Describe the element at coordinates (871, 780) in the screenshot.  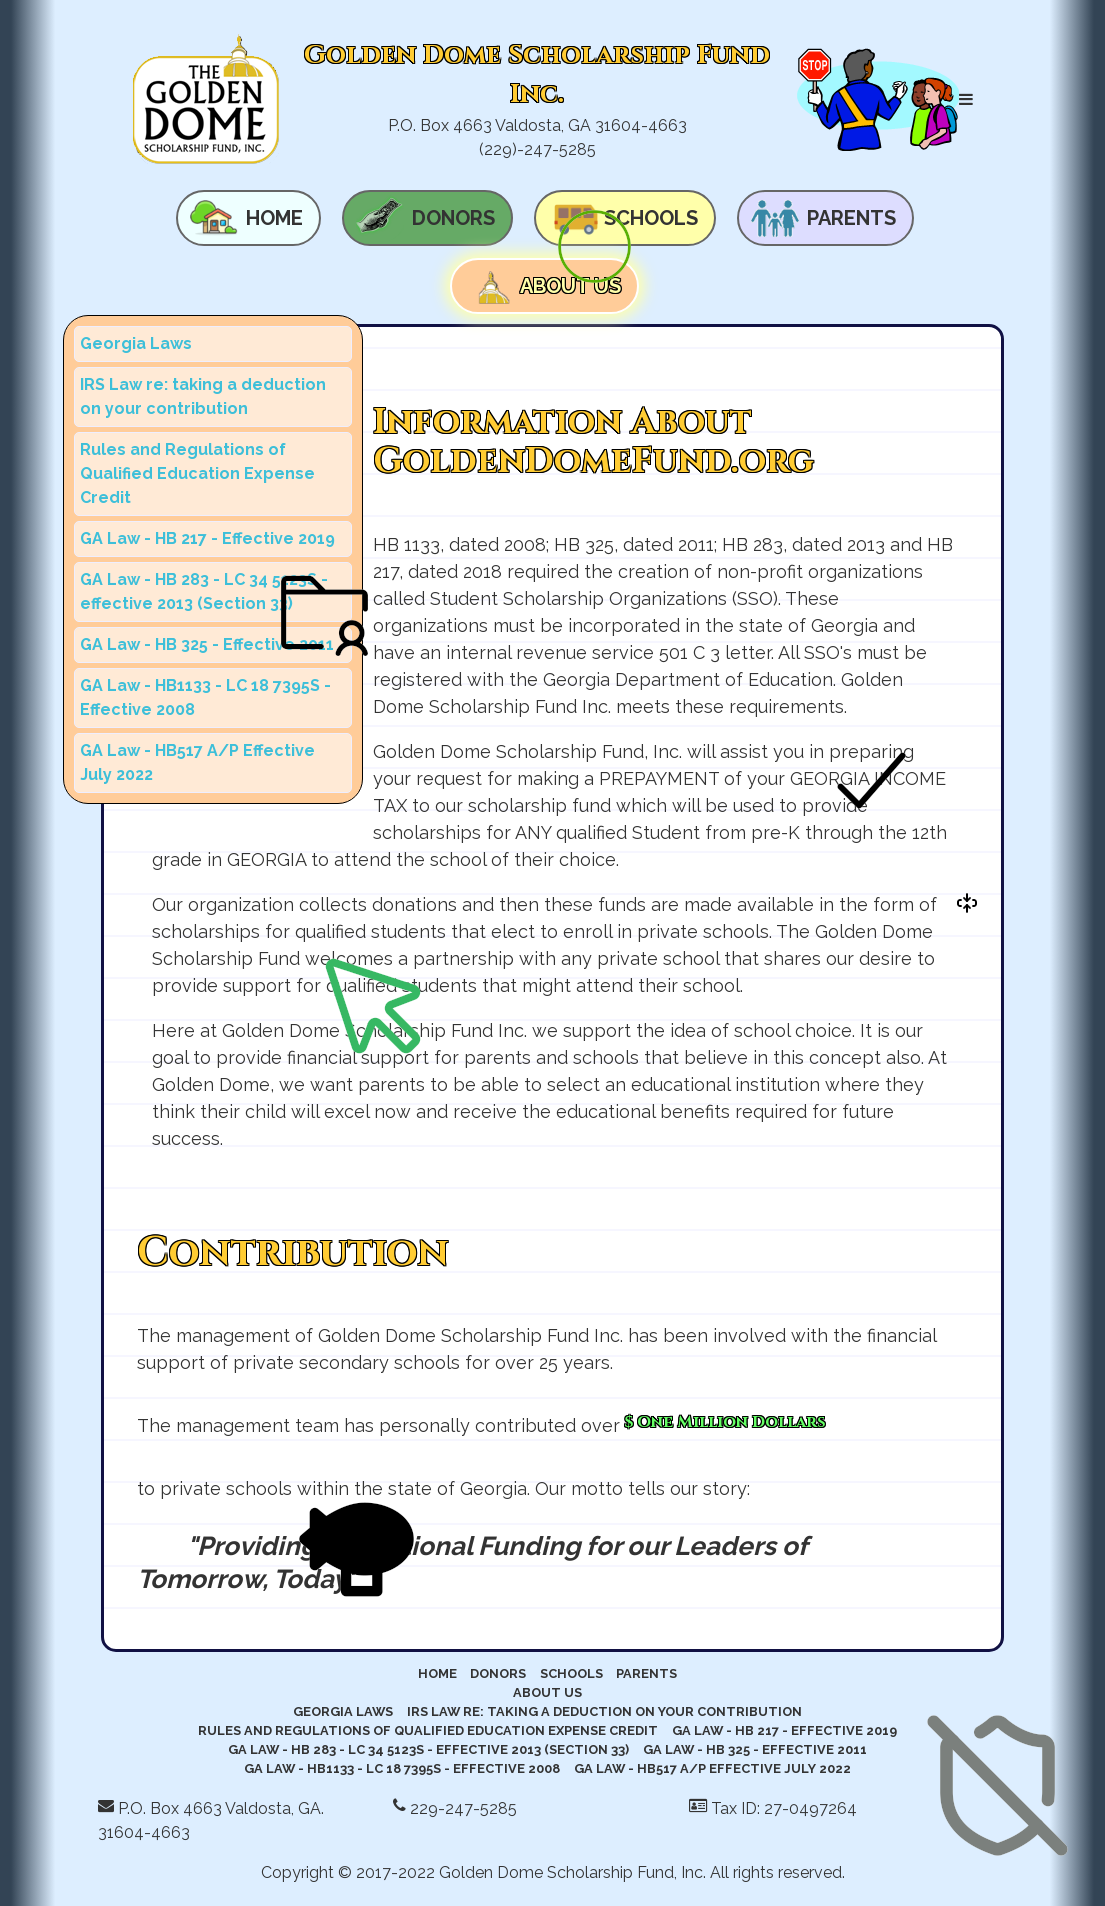
I see `confirm or submit an action` at that location.